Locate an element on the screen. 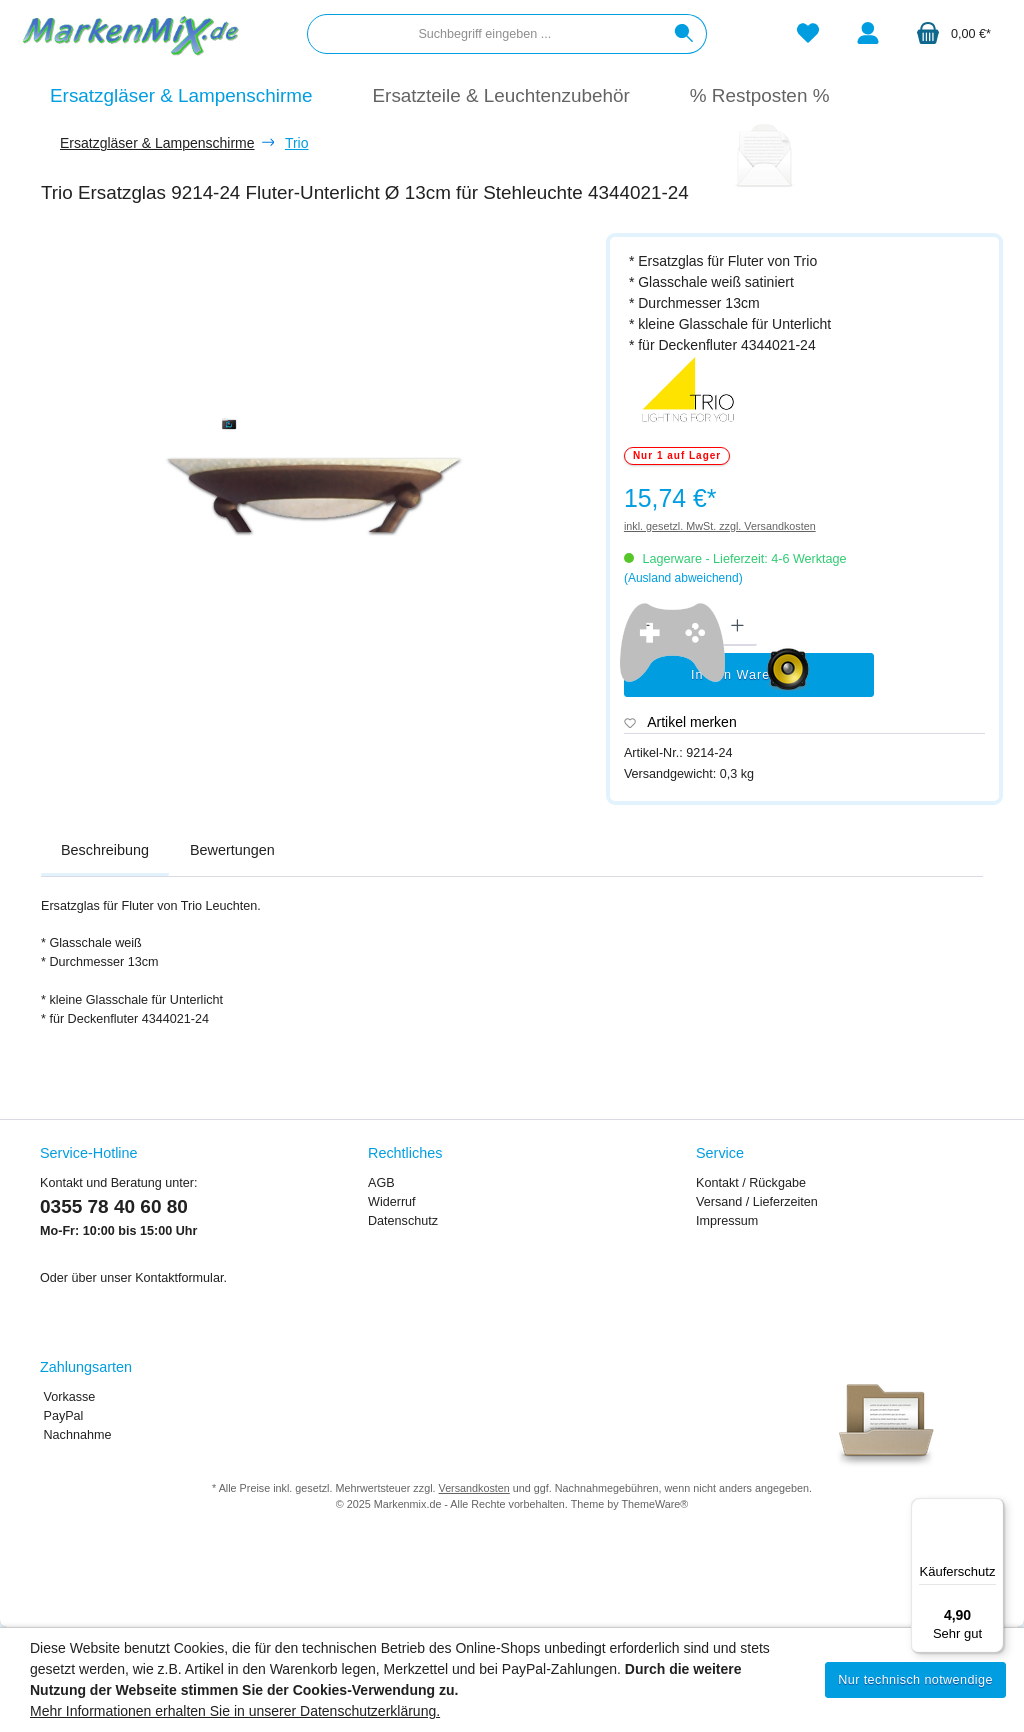 This screenshot has height=1732, width=1024. open games or gaming applications is located at coordinates (672, 642).